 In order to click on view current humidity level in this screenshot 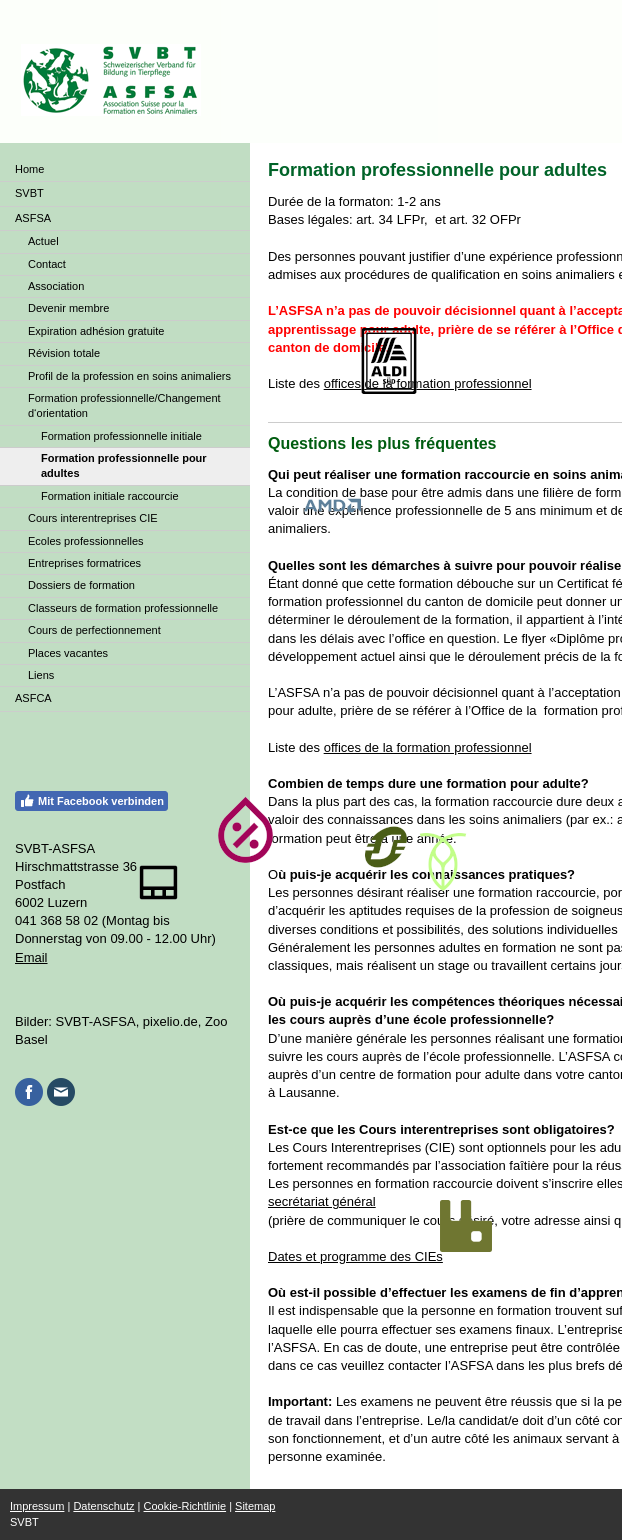, I will do `click(245, 832)`.